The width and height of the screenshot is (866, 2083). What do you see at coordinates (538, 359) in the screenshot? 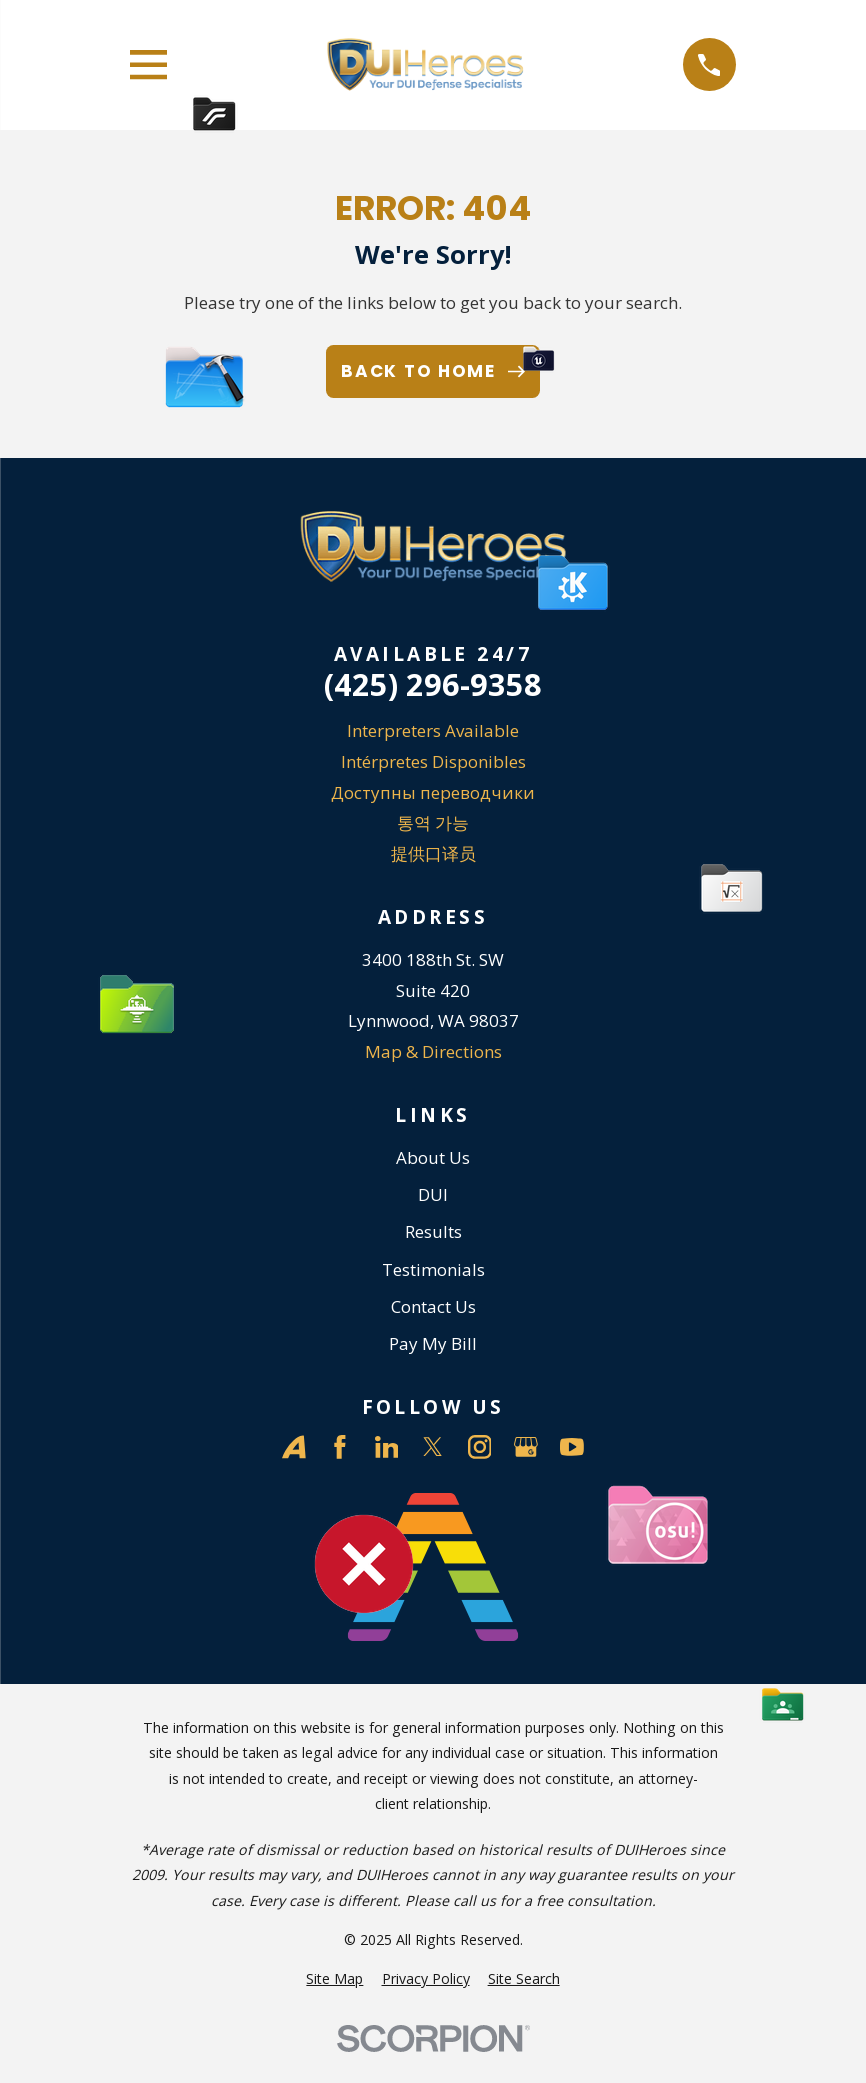
I see `folder containing Unreal Engine project files` at bounding box center [538, 359].